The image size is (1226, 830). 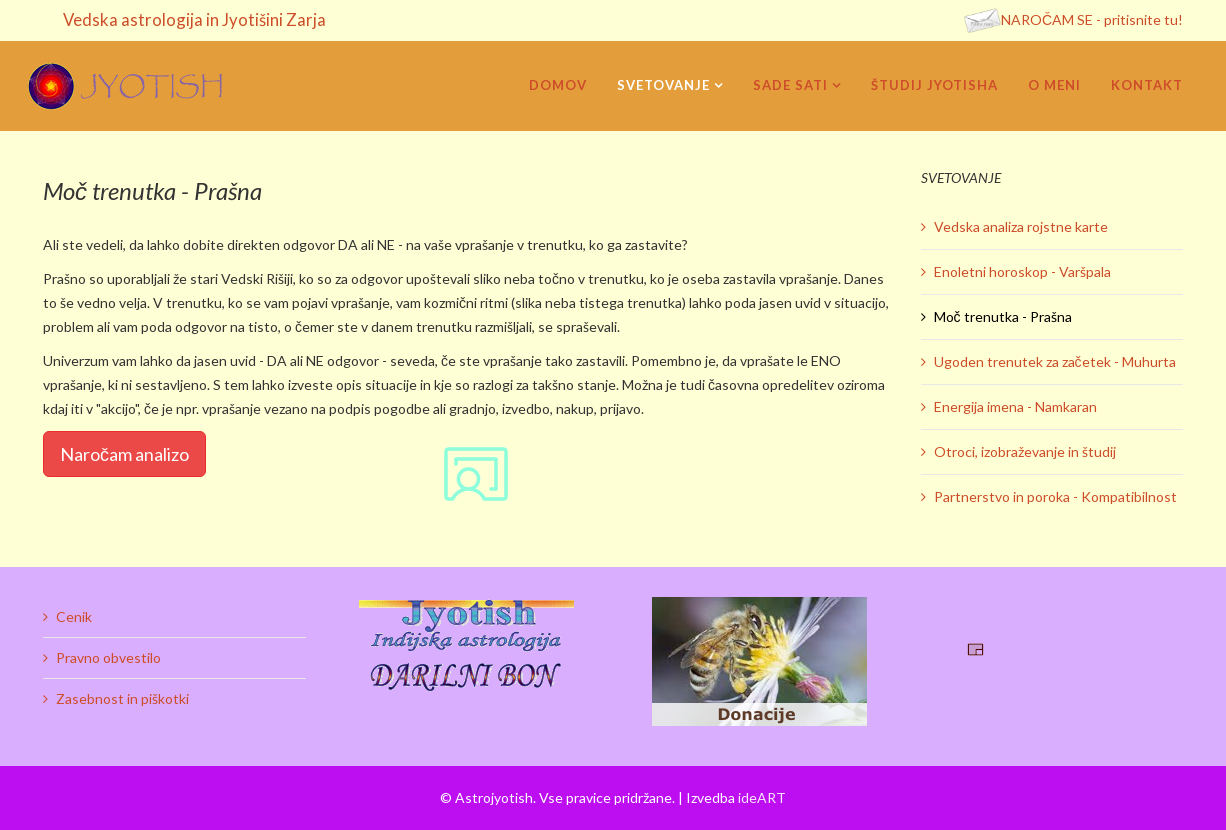 What do you see at coordinates (975, 649) in the screenshot?
I see `enable picture-in-picture mode` at bounding box center [975, 649].